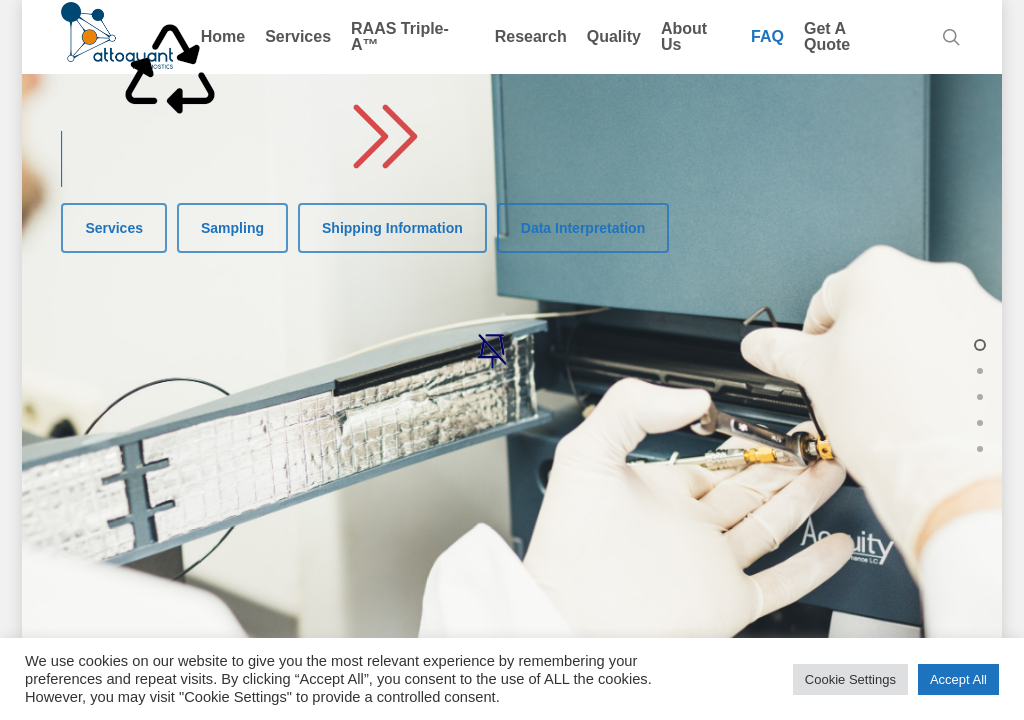  What do you see at coordinates (382, 136) in the screenshot?
I see `skip forward or advance to next item` at bounding box center [382, 136].